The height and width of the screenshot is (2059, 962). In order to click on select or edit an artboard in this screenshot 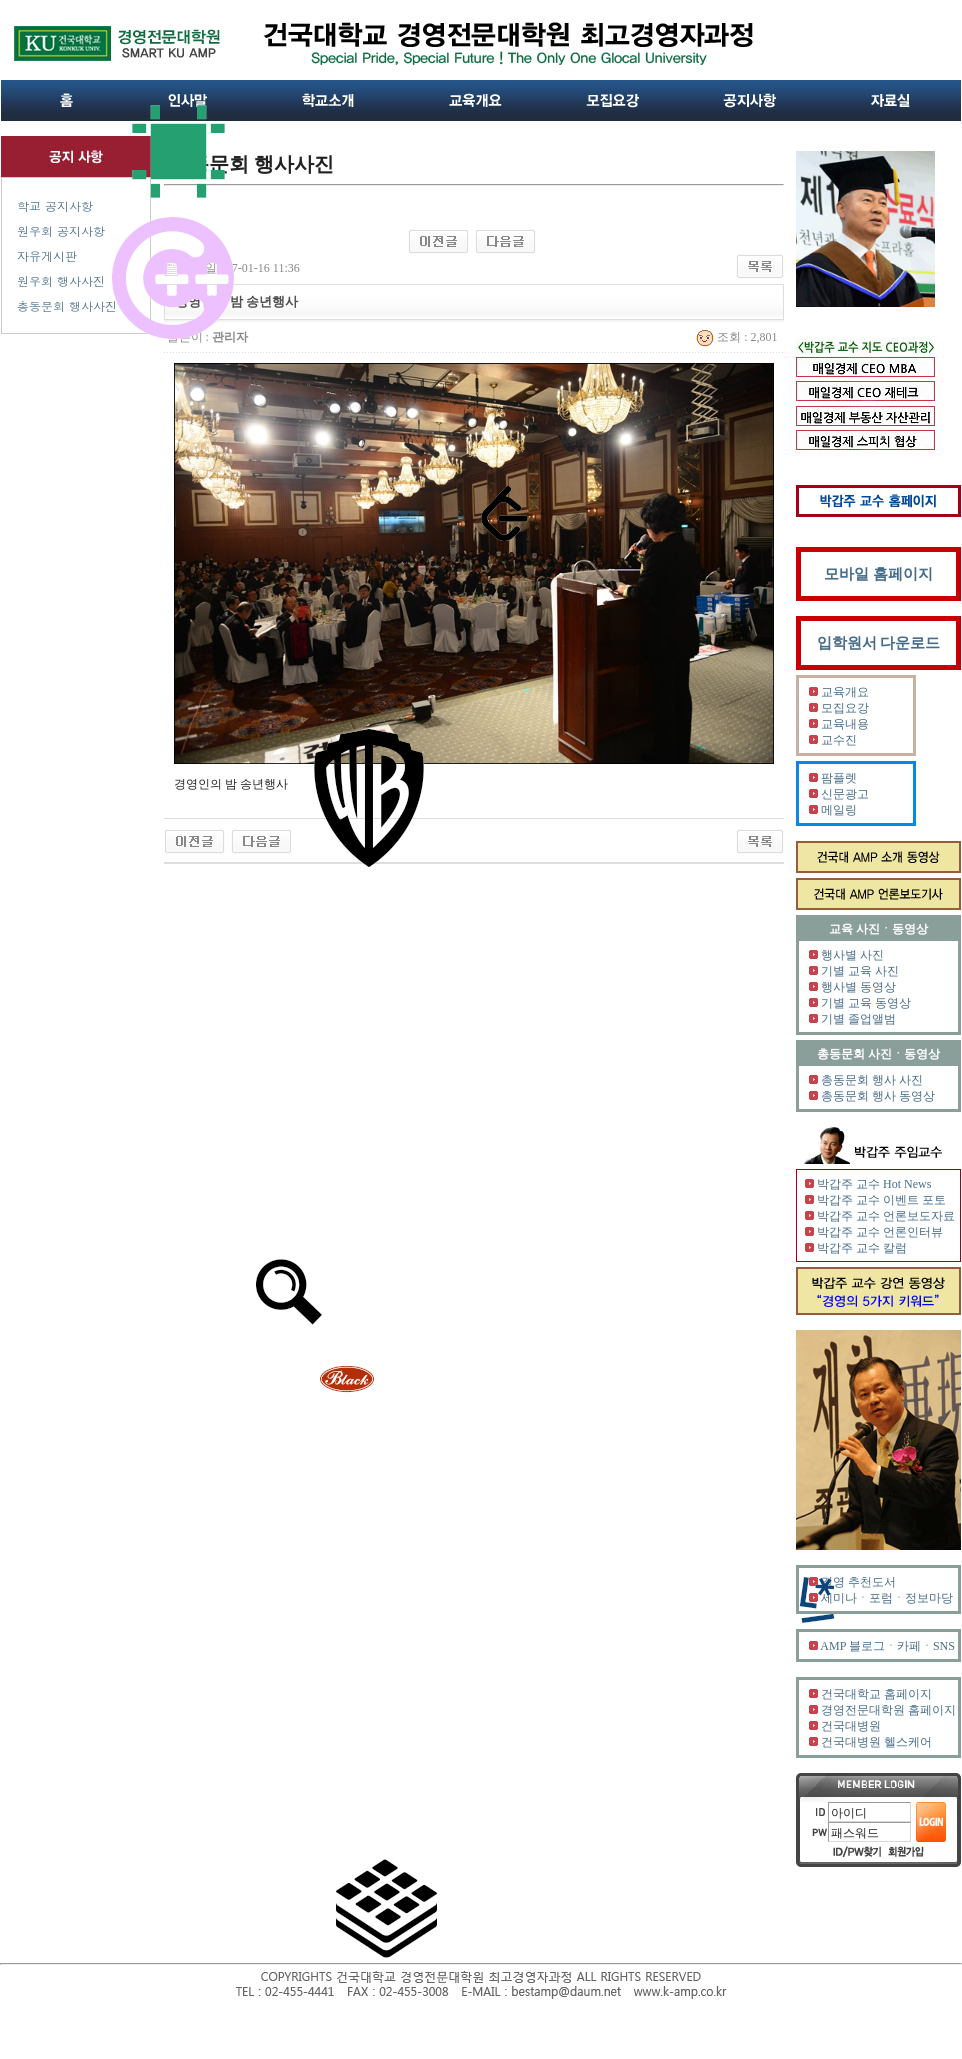, I will do `click(178, 151)`.